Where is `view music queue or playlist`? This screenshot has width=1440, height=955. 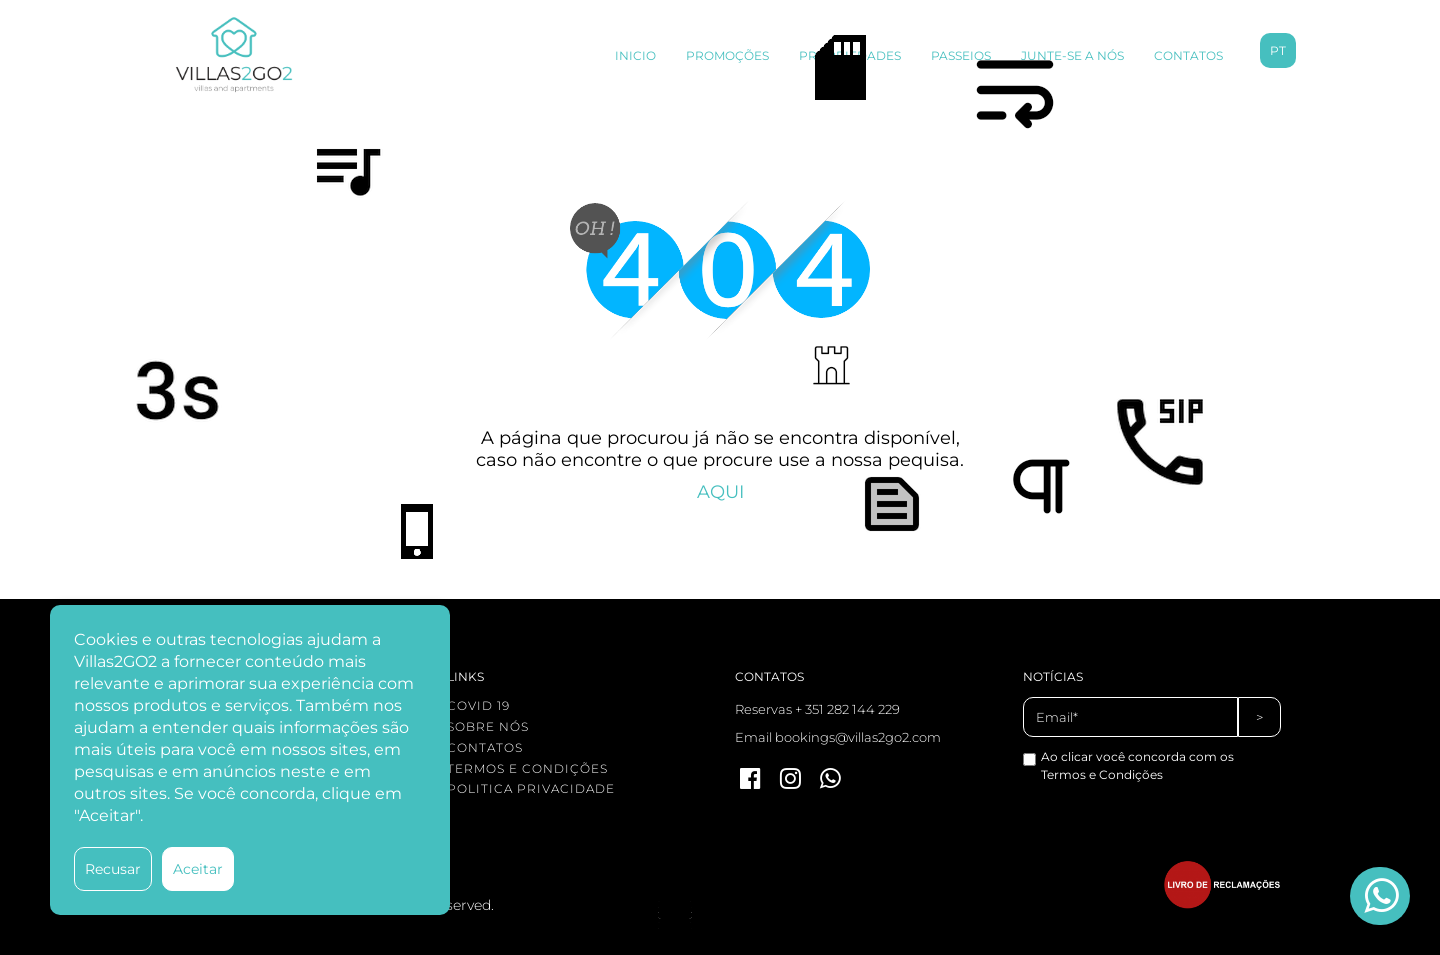
view music queue or playlist is located at coordinates (347, 169).